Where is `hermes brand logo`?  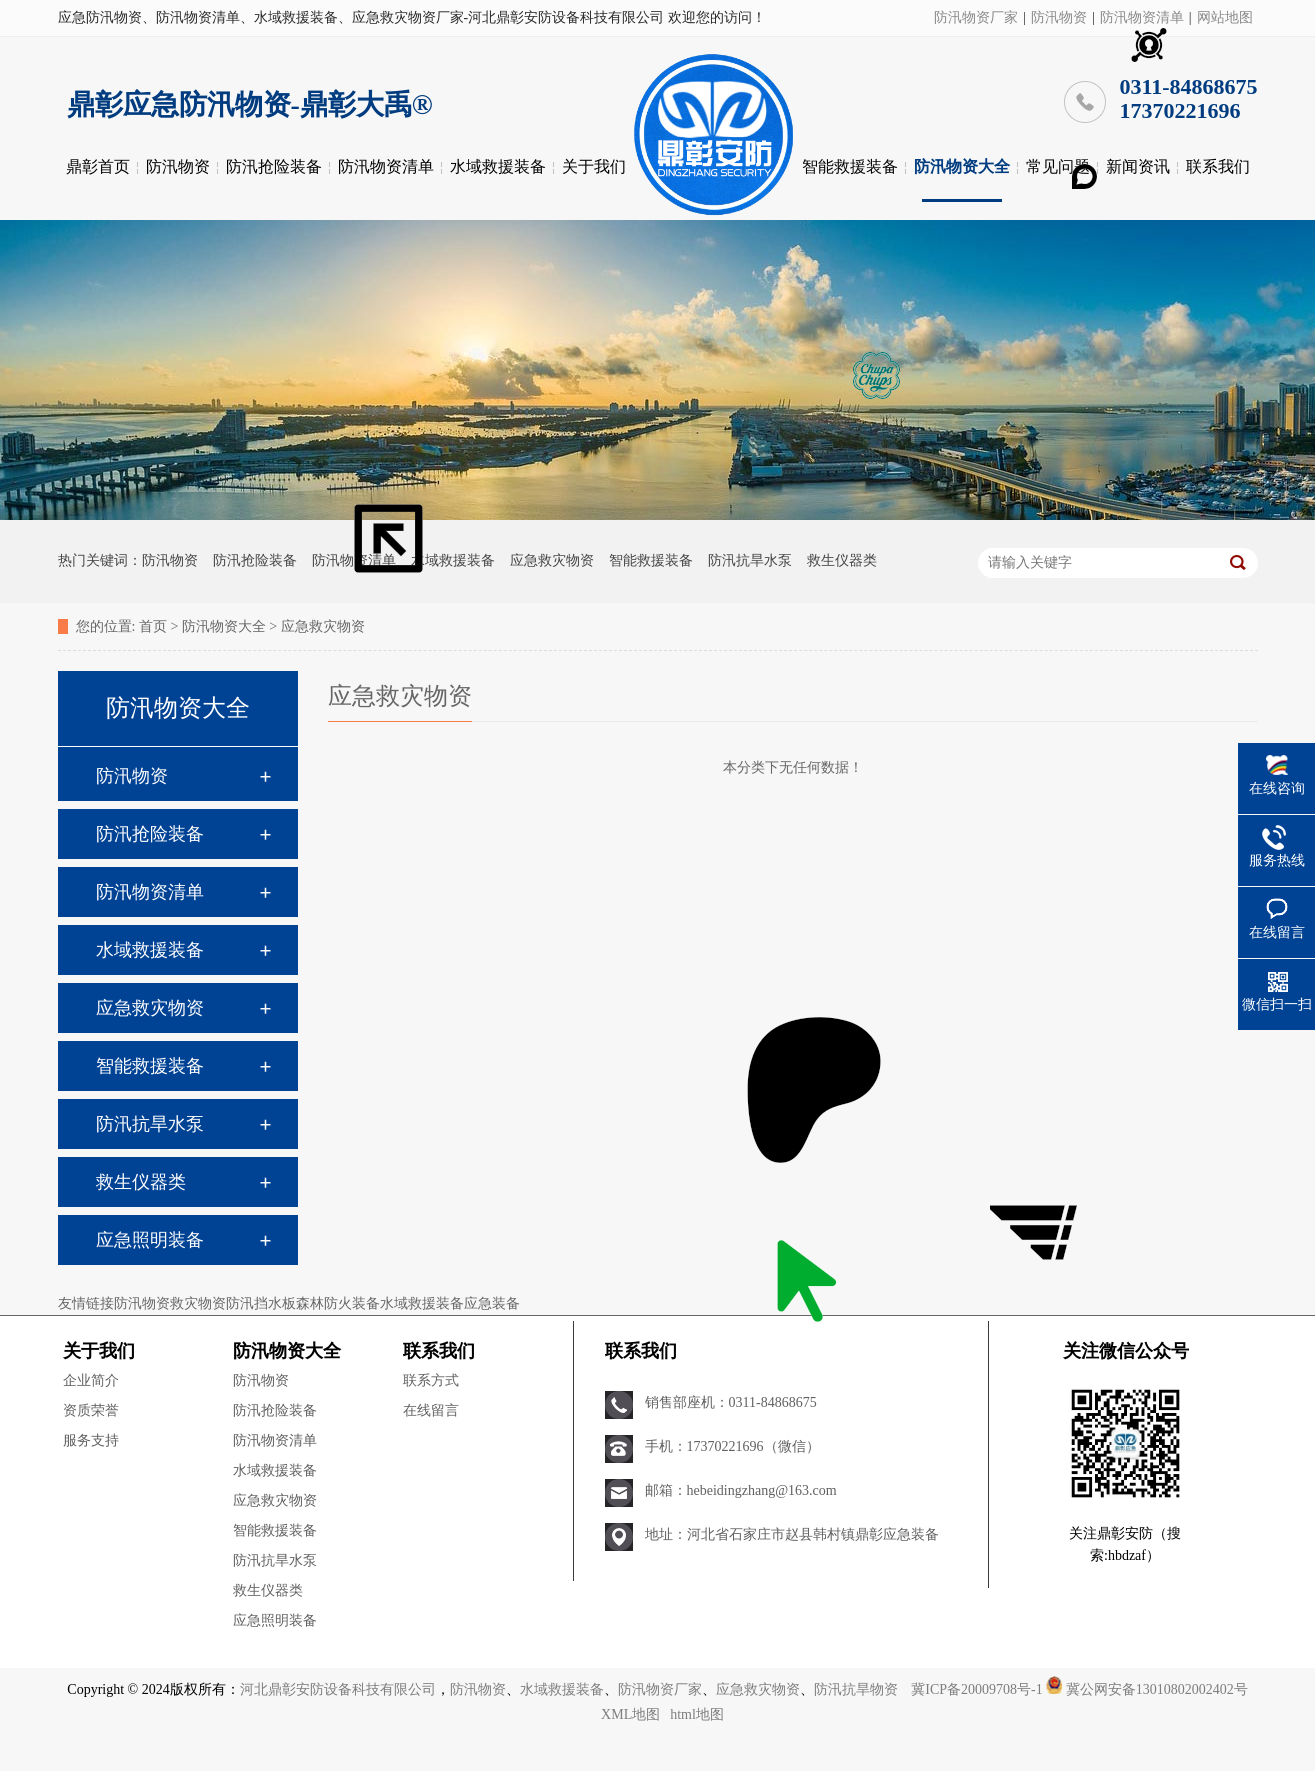
hermes brand logo is located at coordinates (1033, 1232).